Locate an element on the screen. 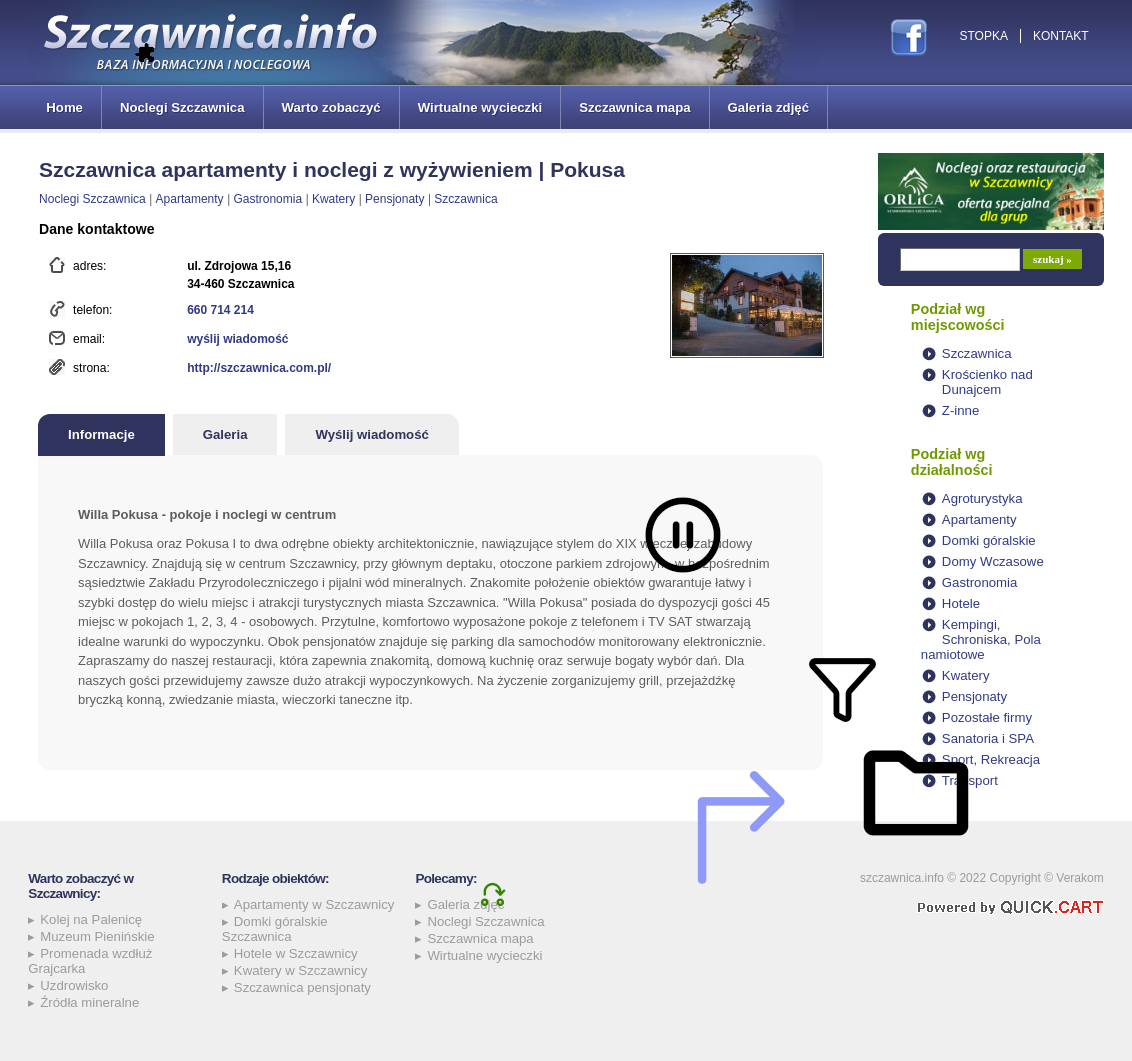  forward or share content is located at coordinates (732, 827).